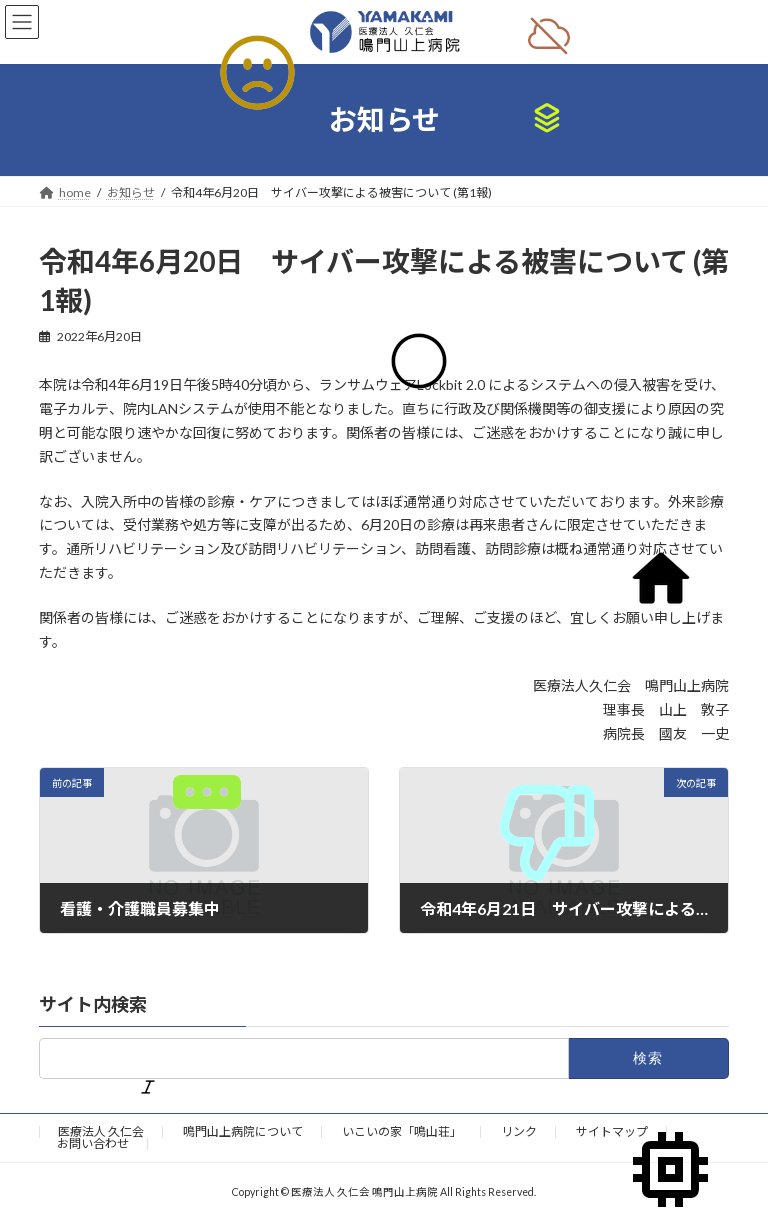 The width and height of the screenshot is (768, 1223). I want to click on view stacked layers or items, so click(547, 118).